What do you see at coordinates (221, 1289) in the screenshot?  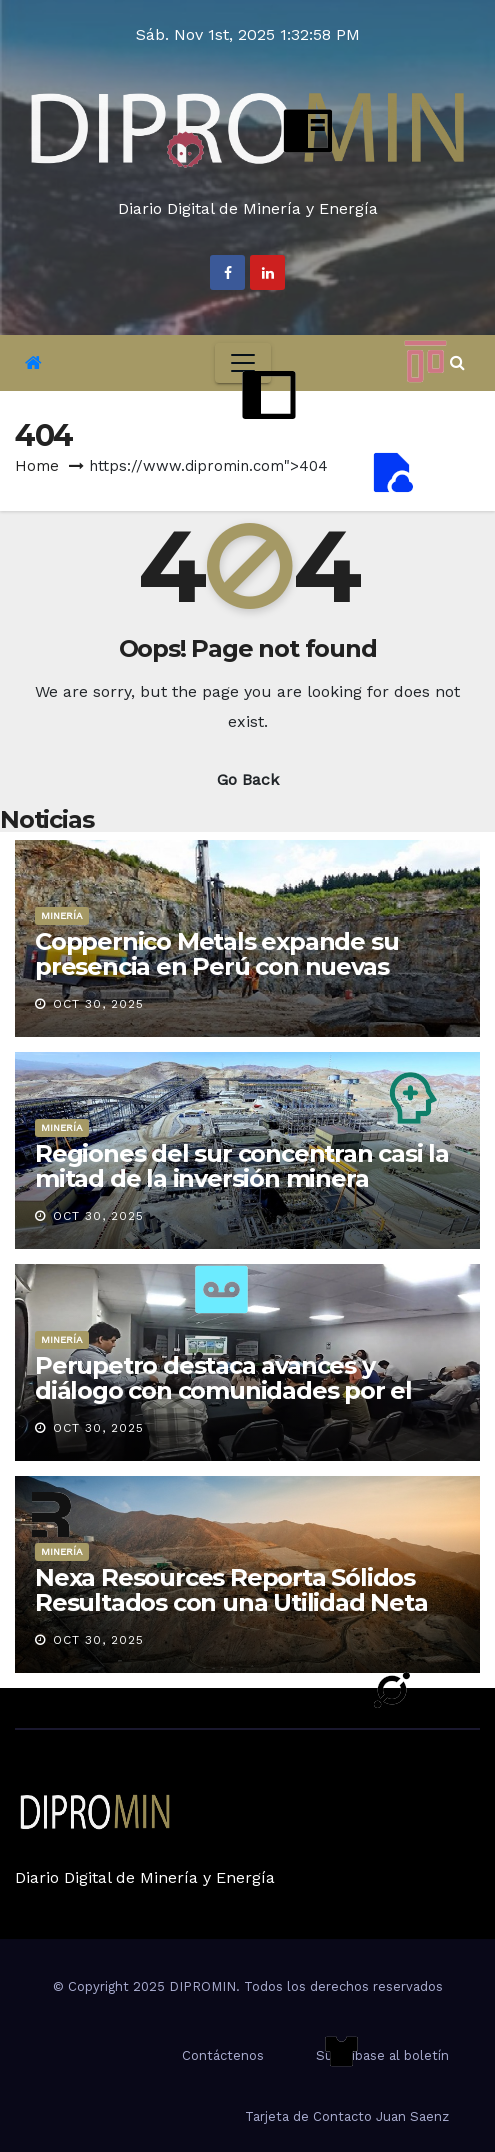 I see `play or access audio cassette content` at bounding box center [221, 1289].